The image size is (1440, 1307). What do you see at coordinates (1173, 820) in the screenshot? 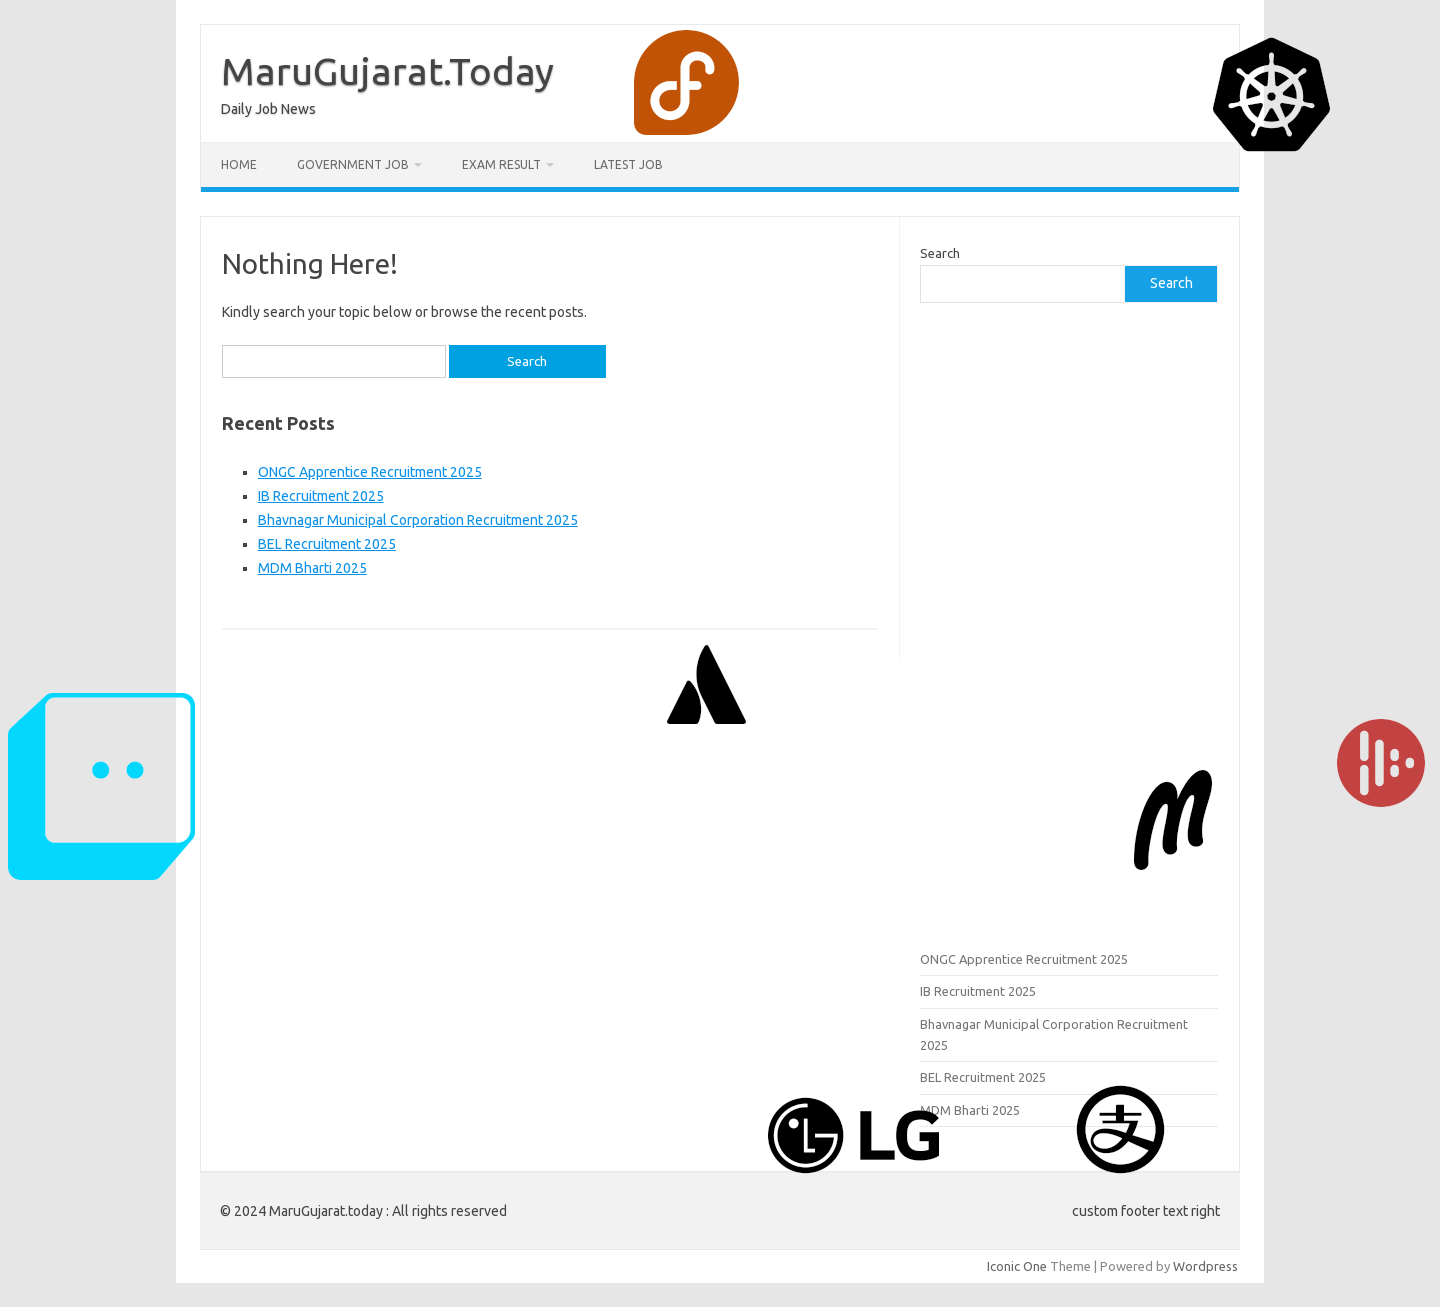
I see `open Marvel app for prototyping` at bounding box center [1173, 820].